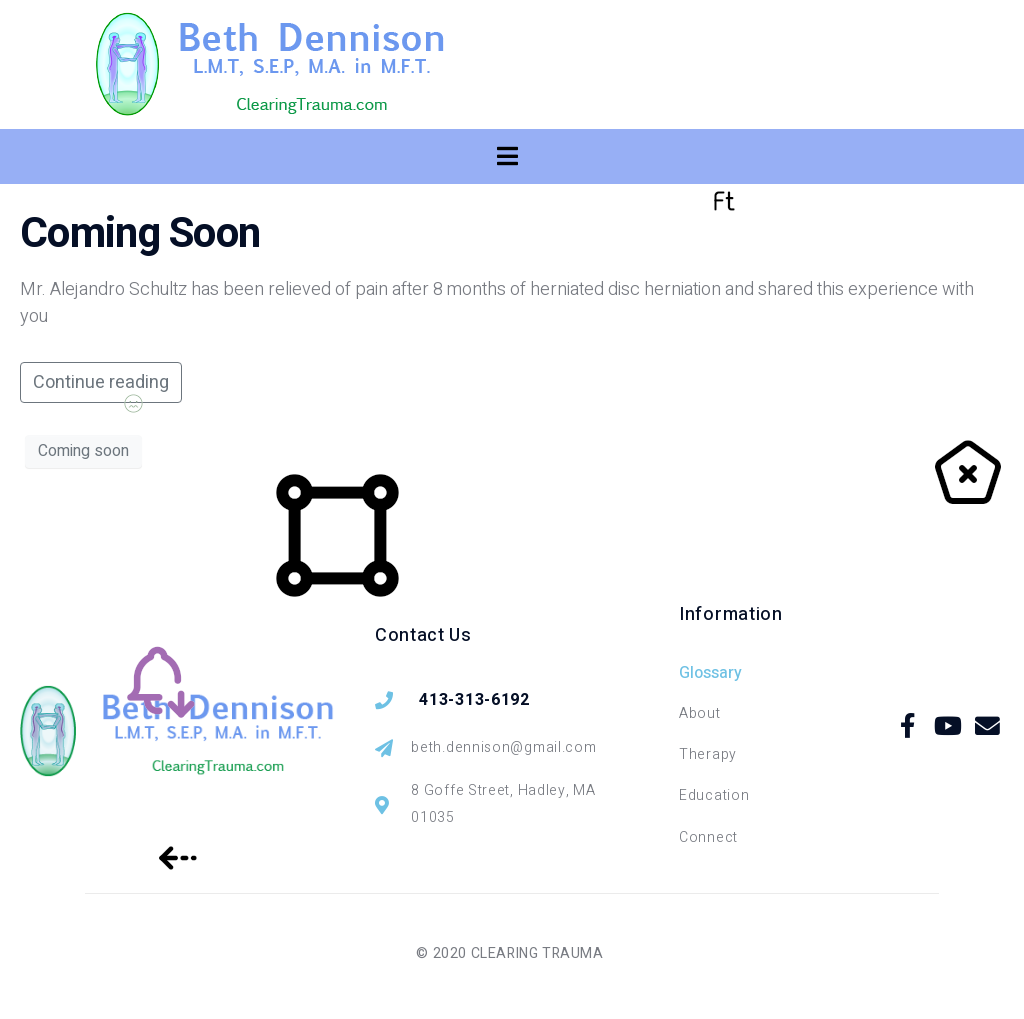  What do you see at coordinates (178, 858) in the screenshot?
I see `go back to previous step` at bounding box center [178, 858].